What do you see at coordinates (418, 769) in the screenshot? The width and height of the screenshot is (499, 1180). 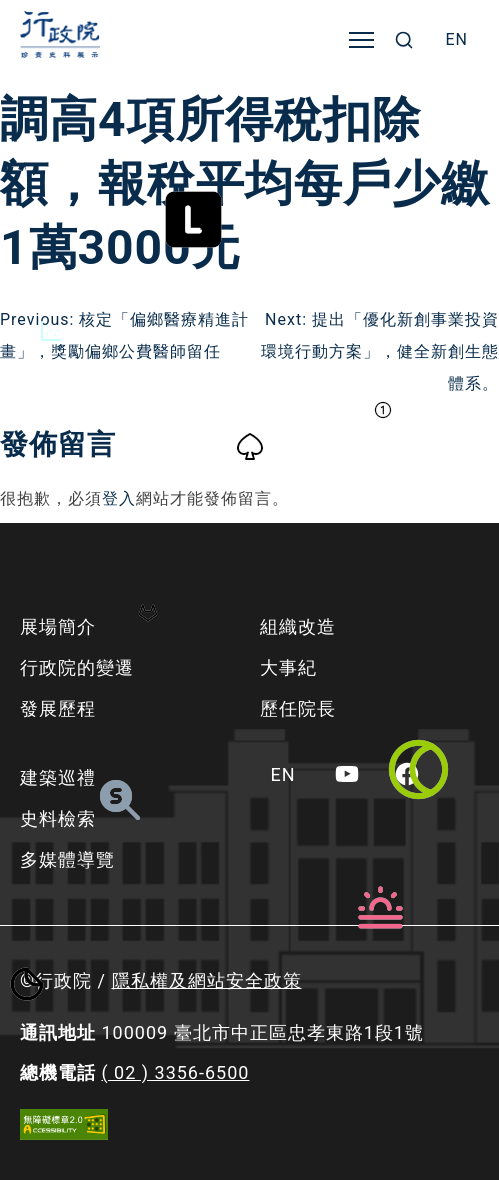 I see `toggle dark mode or night theme` at bounding box center [418, 769].